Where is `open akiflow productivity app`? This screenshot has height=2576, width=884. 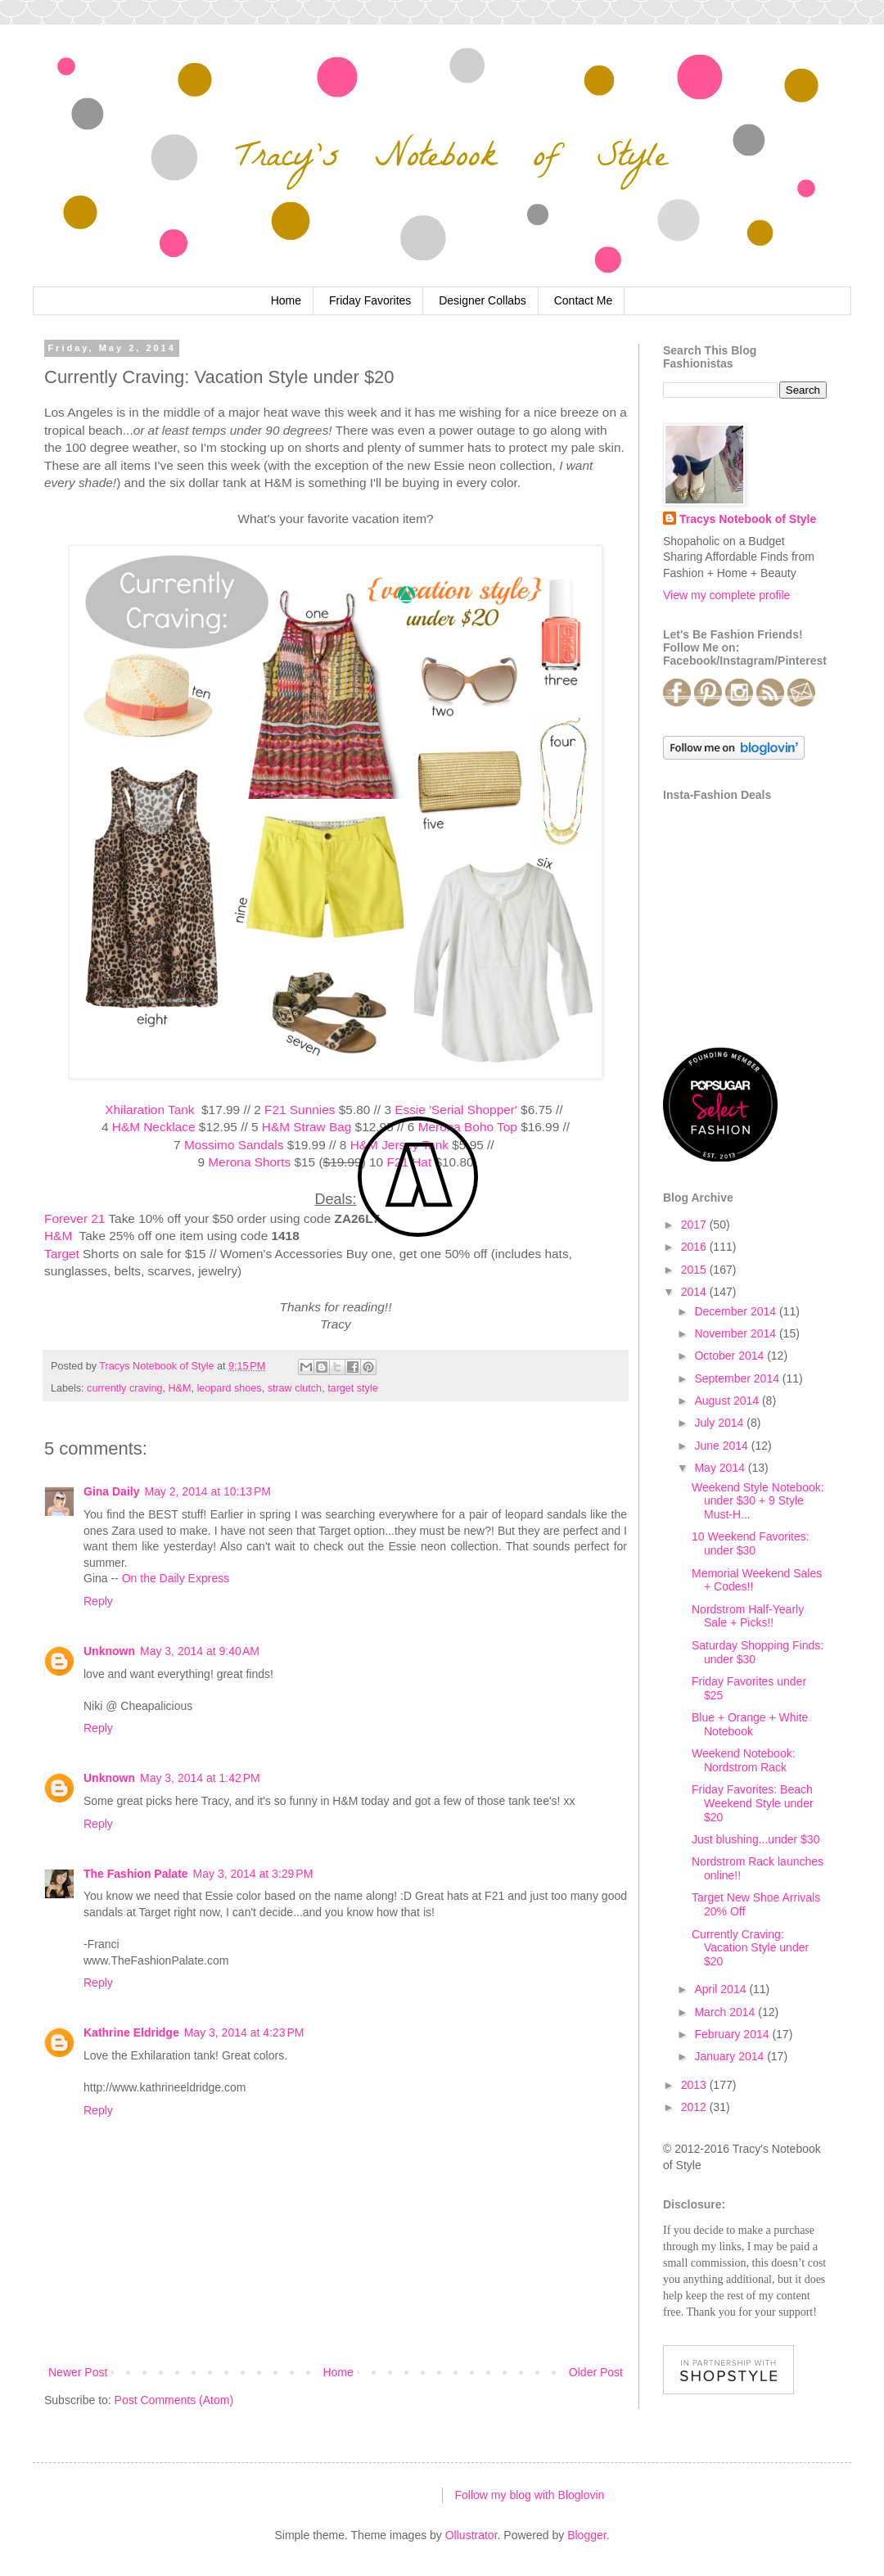
open akiflow productivity app is located at coordinates (417, 1176).